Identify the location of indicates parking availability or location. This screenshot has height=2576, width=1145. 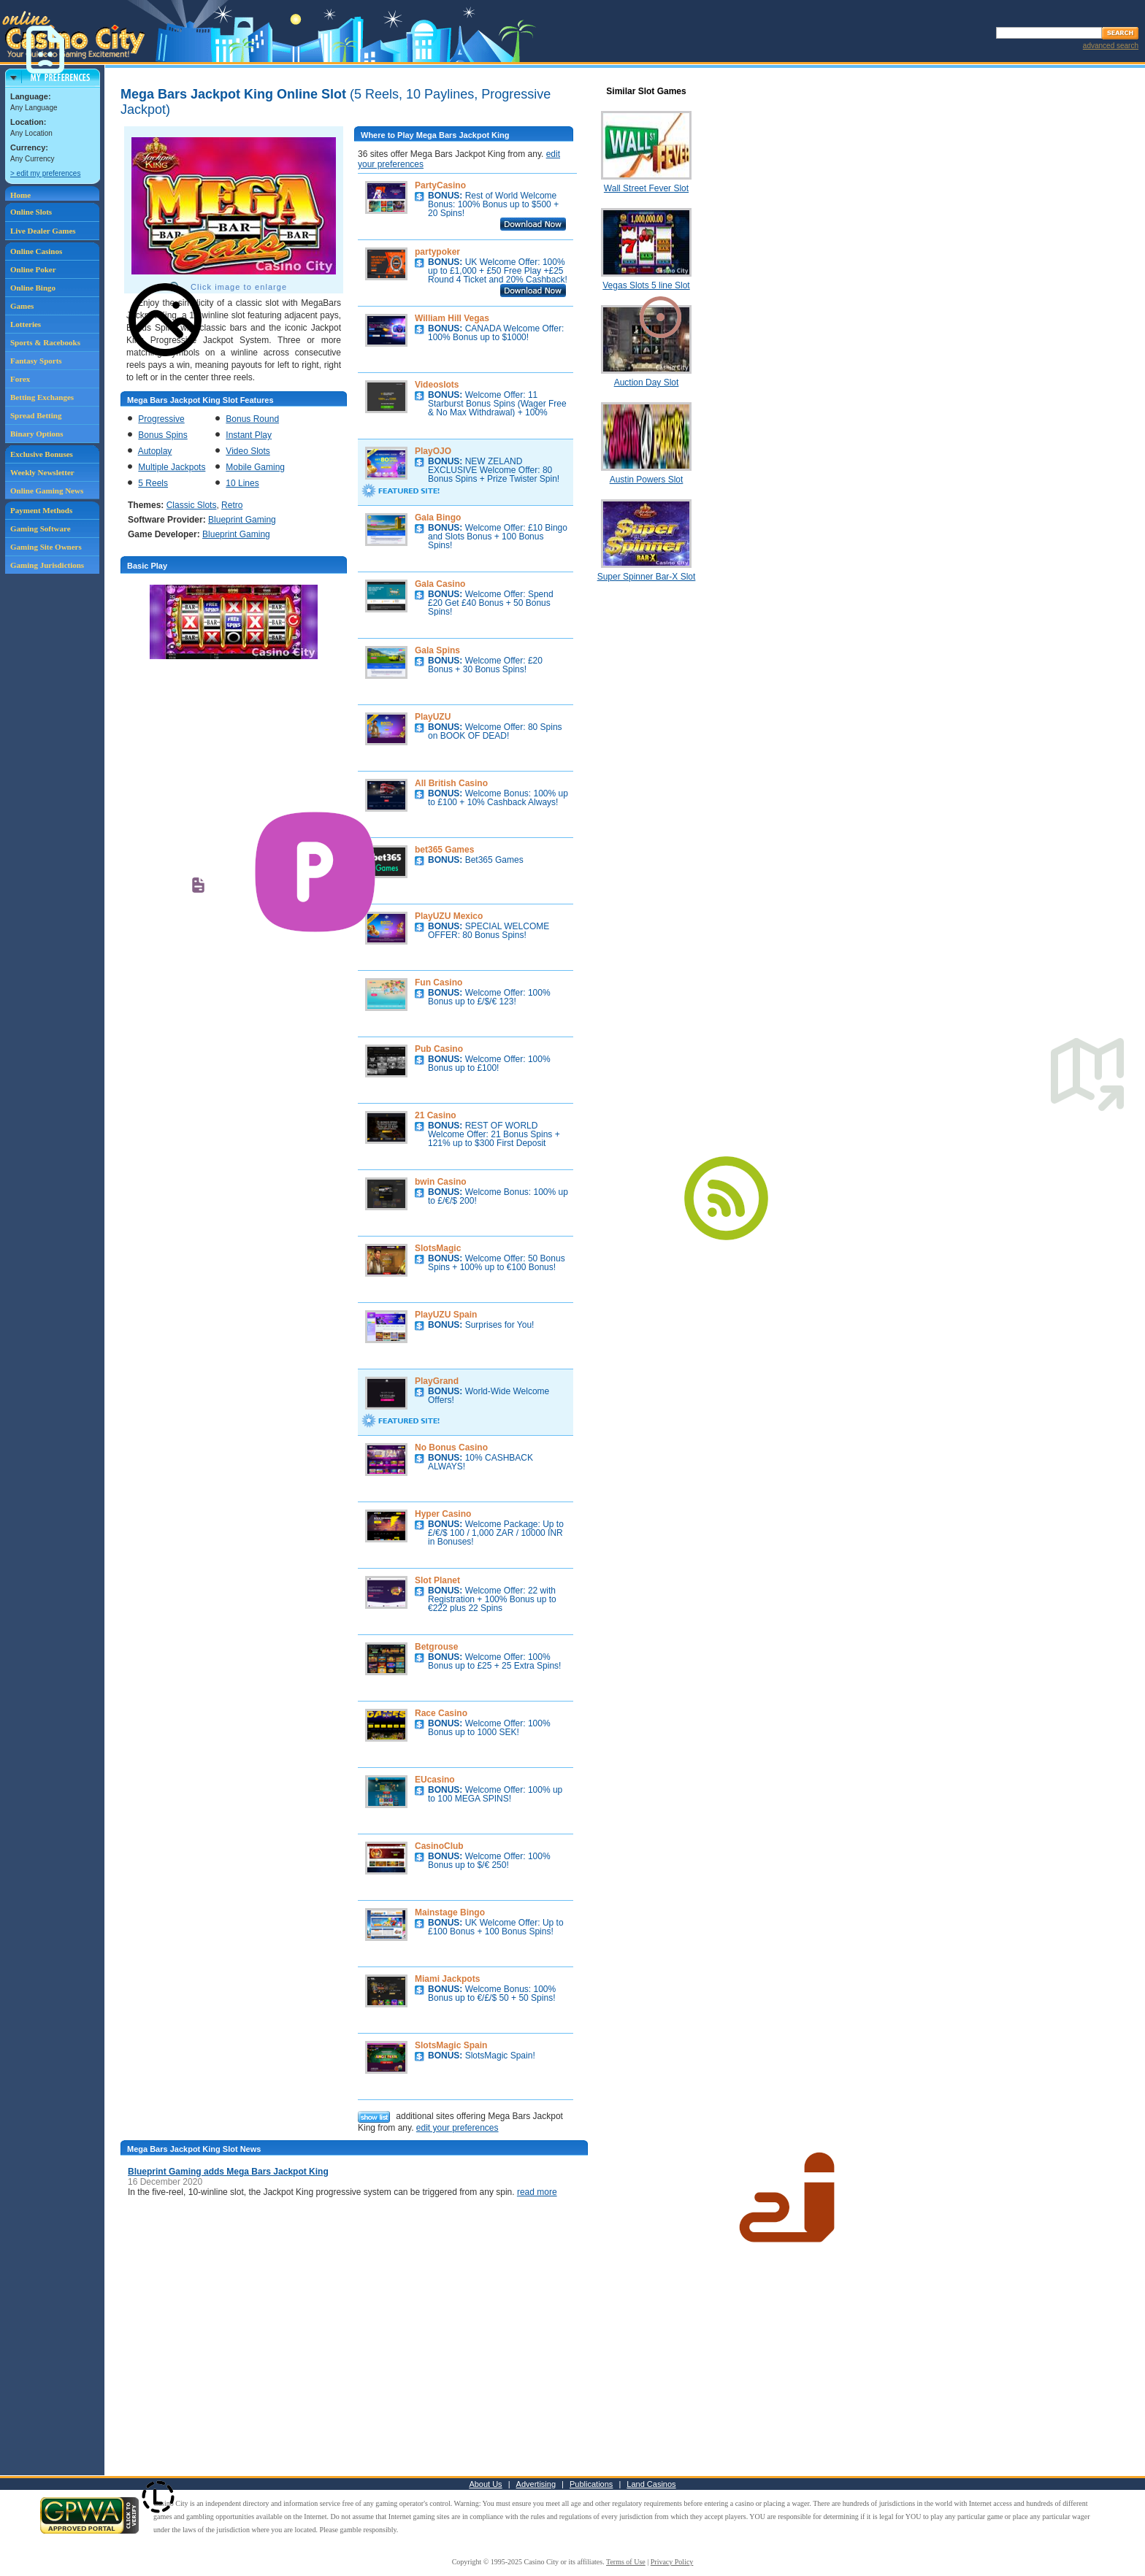
(315, 872).